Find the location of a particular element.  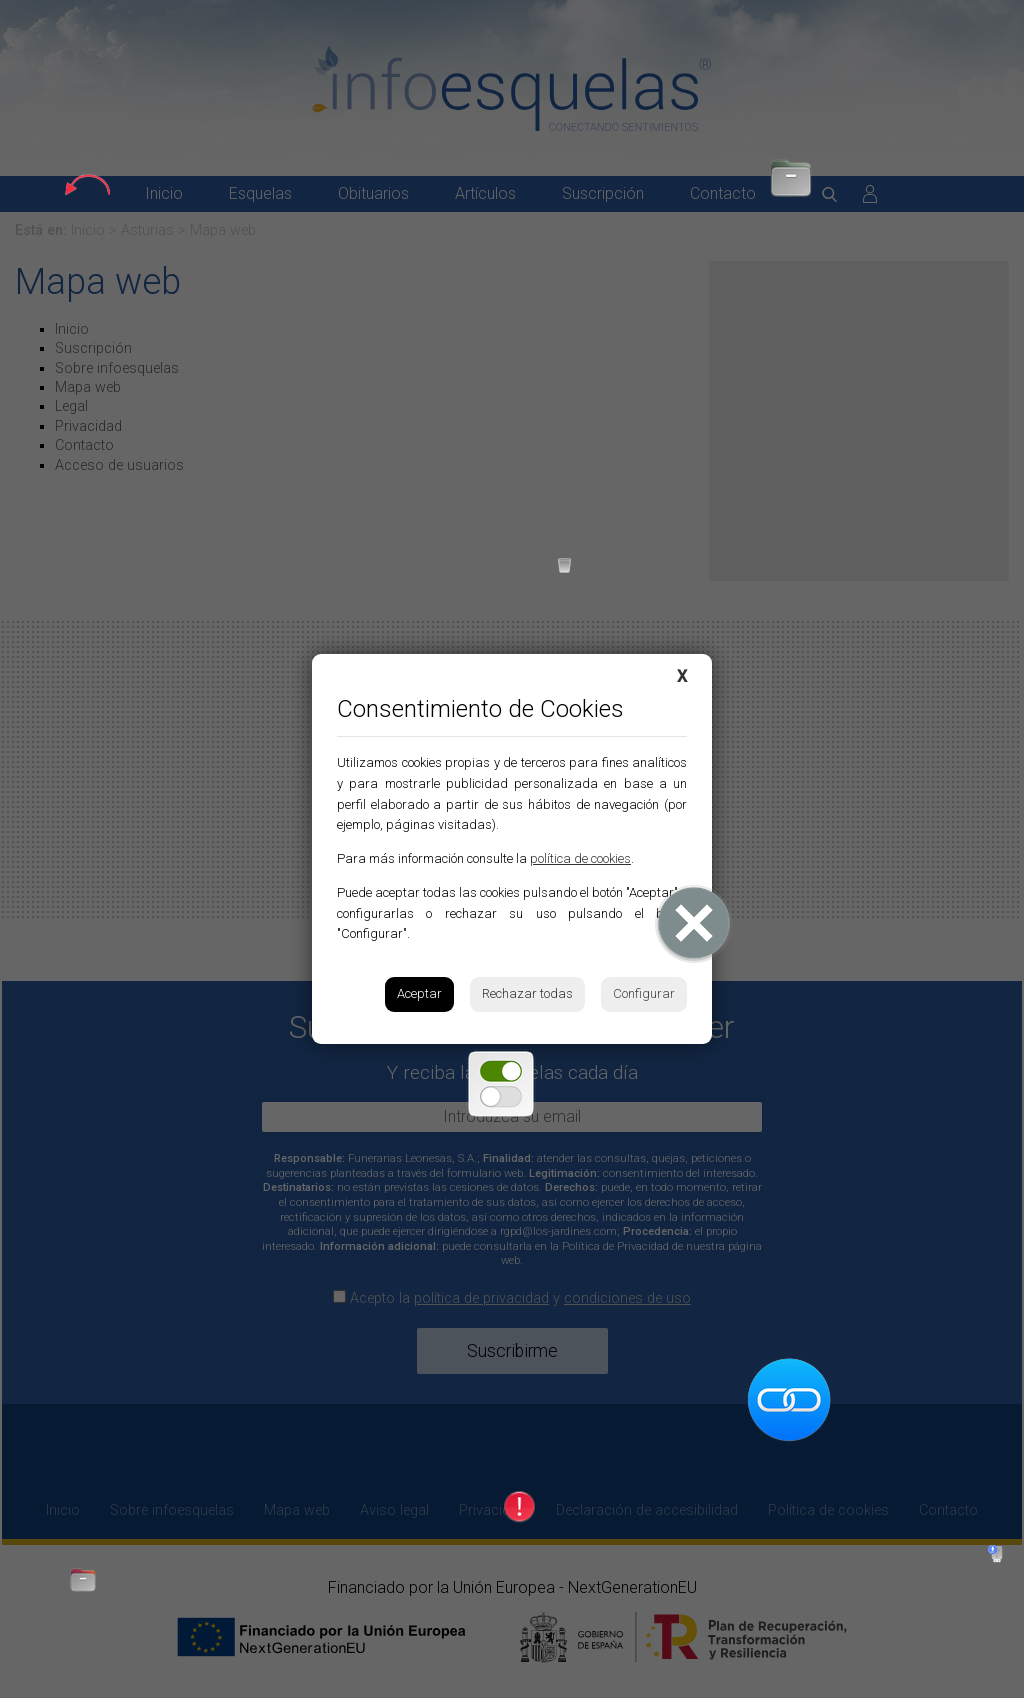

indicates an unavailable or inaccessible item is located at coordinates (694, 923).